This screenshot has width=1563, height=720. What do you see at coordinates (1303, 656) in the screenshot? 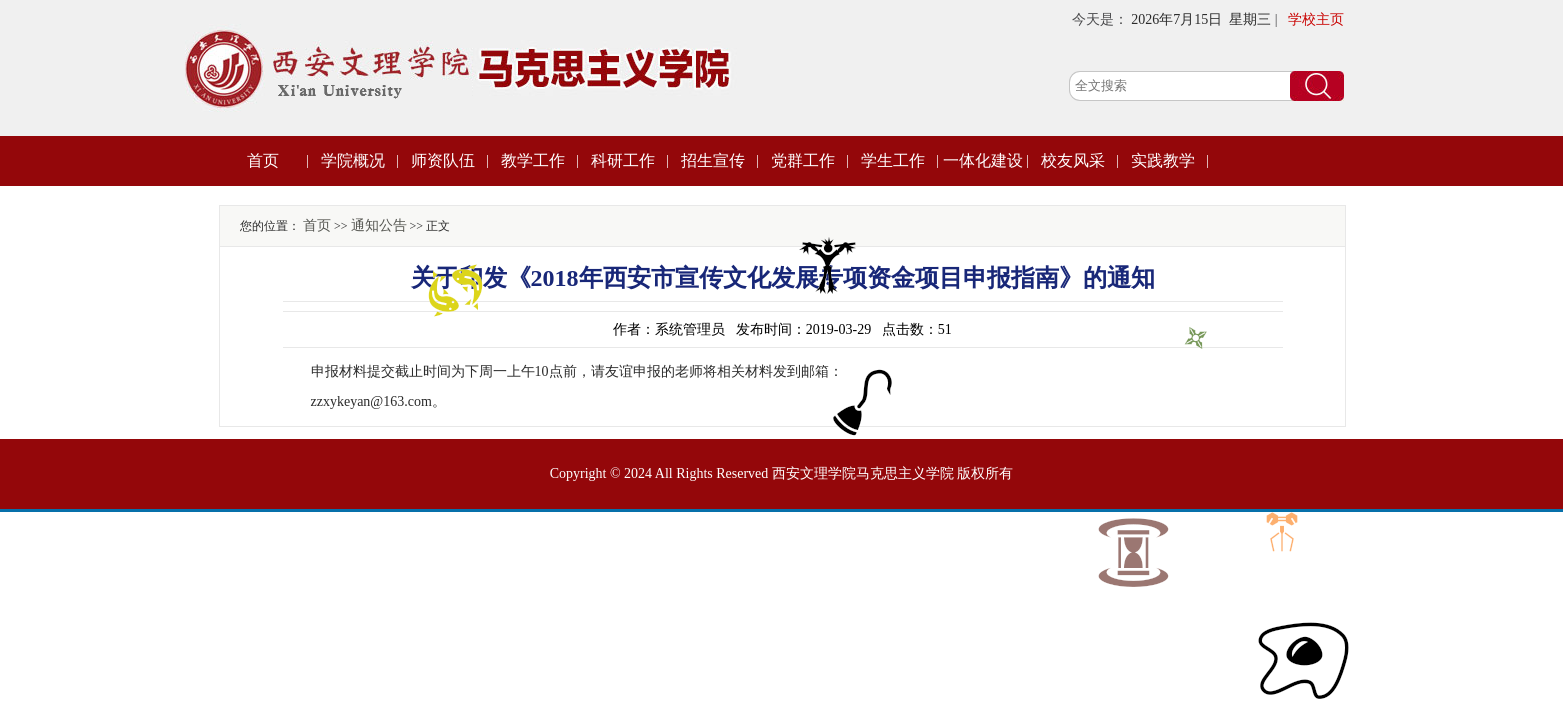
I see `ingredient icon for cooking or recipe apps` at bounding box center [1303, 656].